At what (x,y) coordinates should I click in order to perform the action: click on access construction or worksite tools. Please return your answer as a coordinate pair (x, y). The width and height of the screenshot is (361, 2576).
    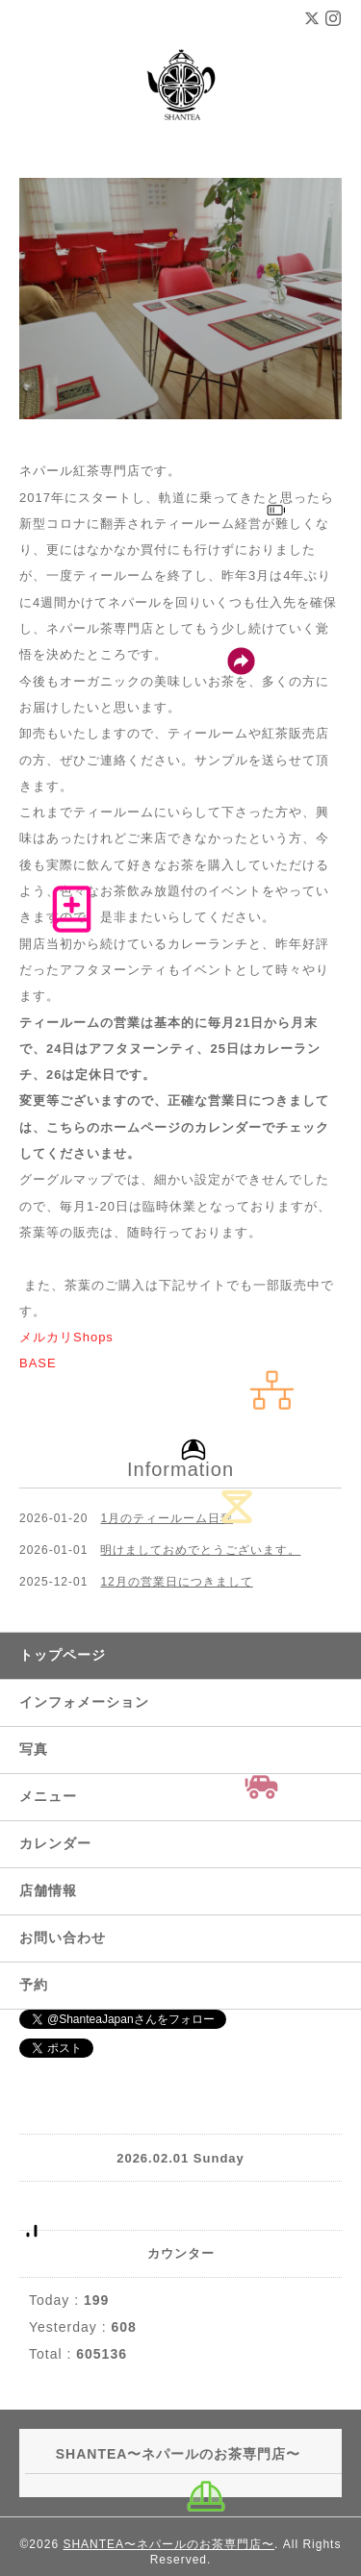
    Looking at the image, I should click on (206, 2498).